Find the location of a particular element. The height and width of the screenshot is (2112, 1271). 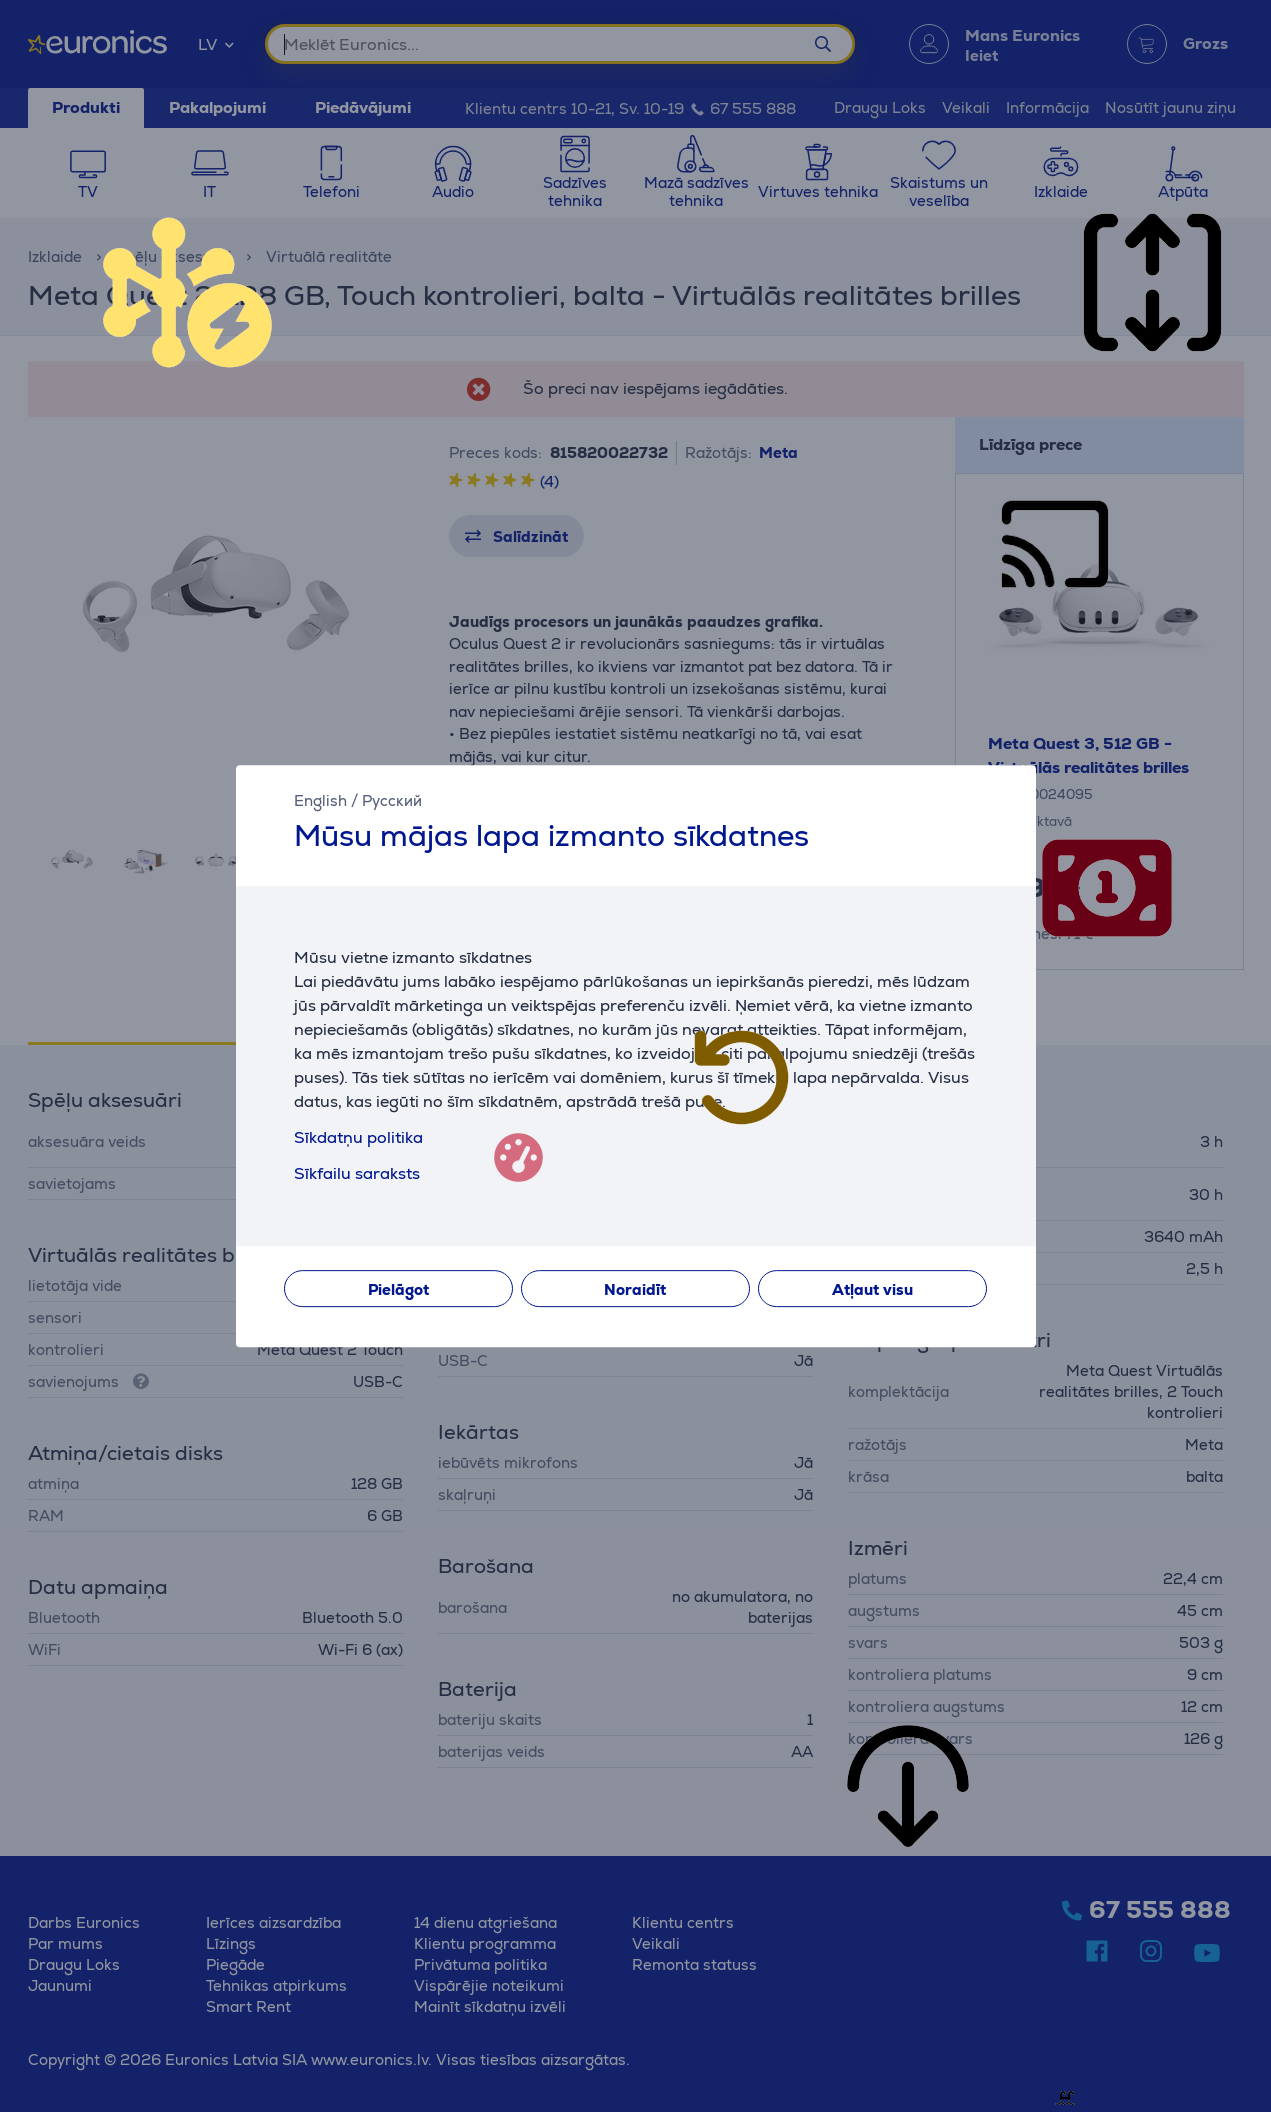

access AI-powered network automation is located at coordinates (187, 292).